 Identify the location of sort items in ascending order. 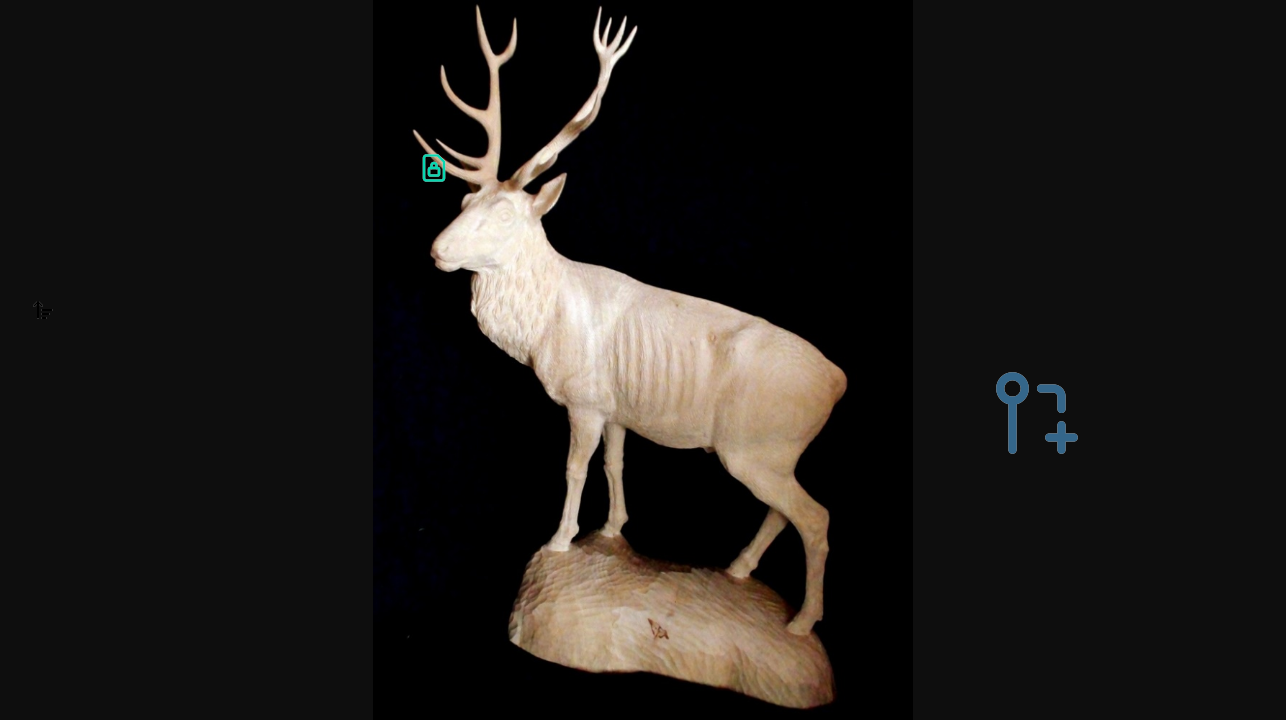
(43, 310).